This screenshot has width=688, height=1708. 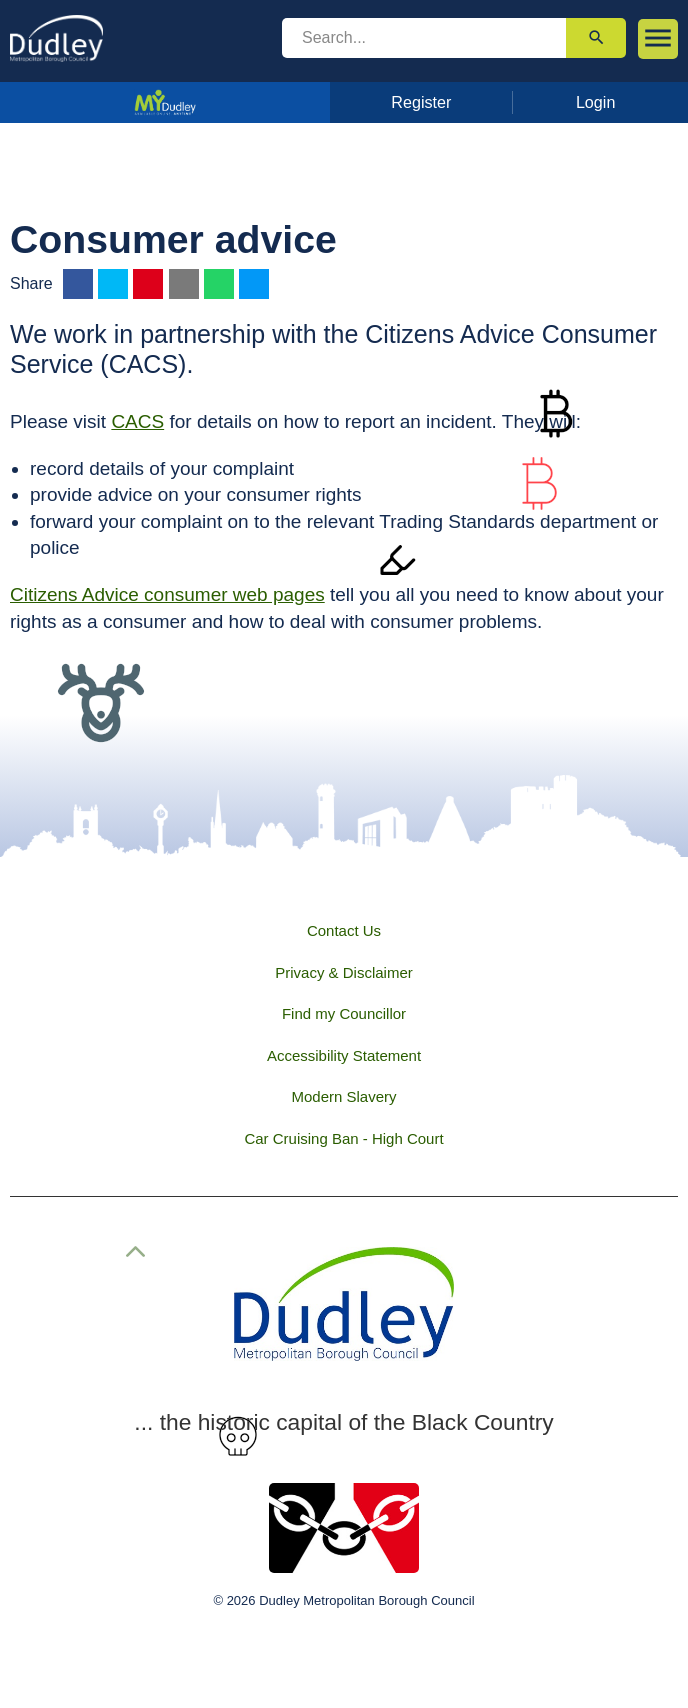 What do you see at coordinates (135, 1256) in the screenshot?
I see `collapse an expanded section` at bounding box center [135, 1256].